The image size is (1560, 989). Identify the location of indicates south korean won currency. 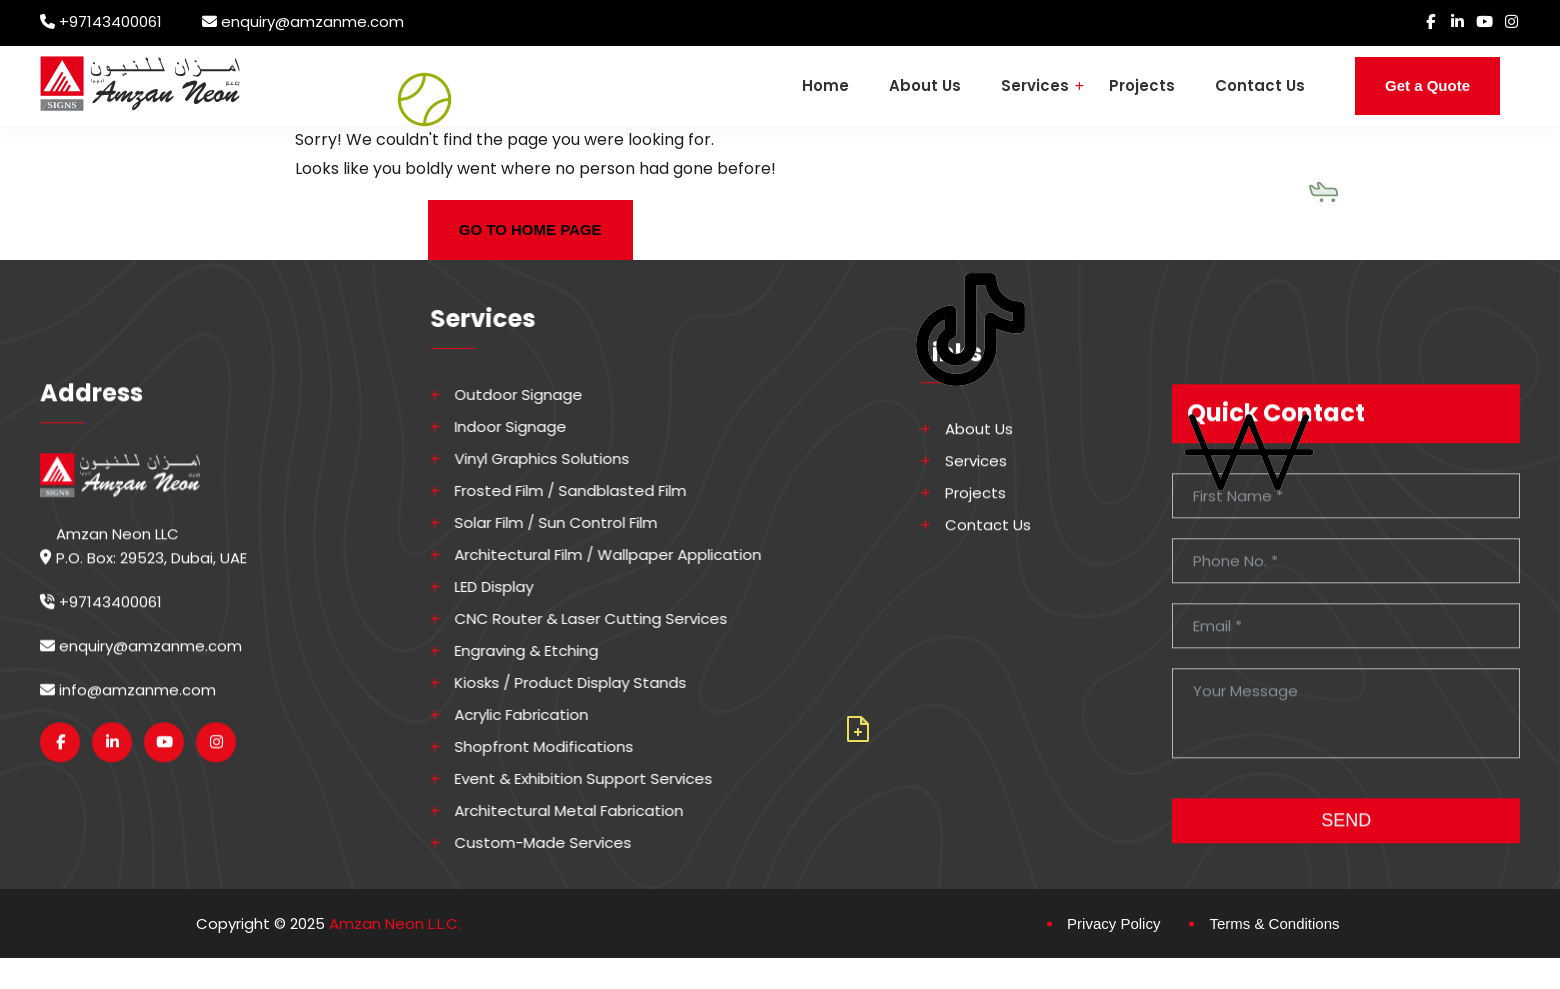
(1249, 448).